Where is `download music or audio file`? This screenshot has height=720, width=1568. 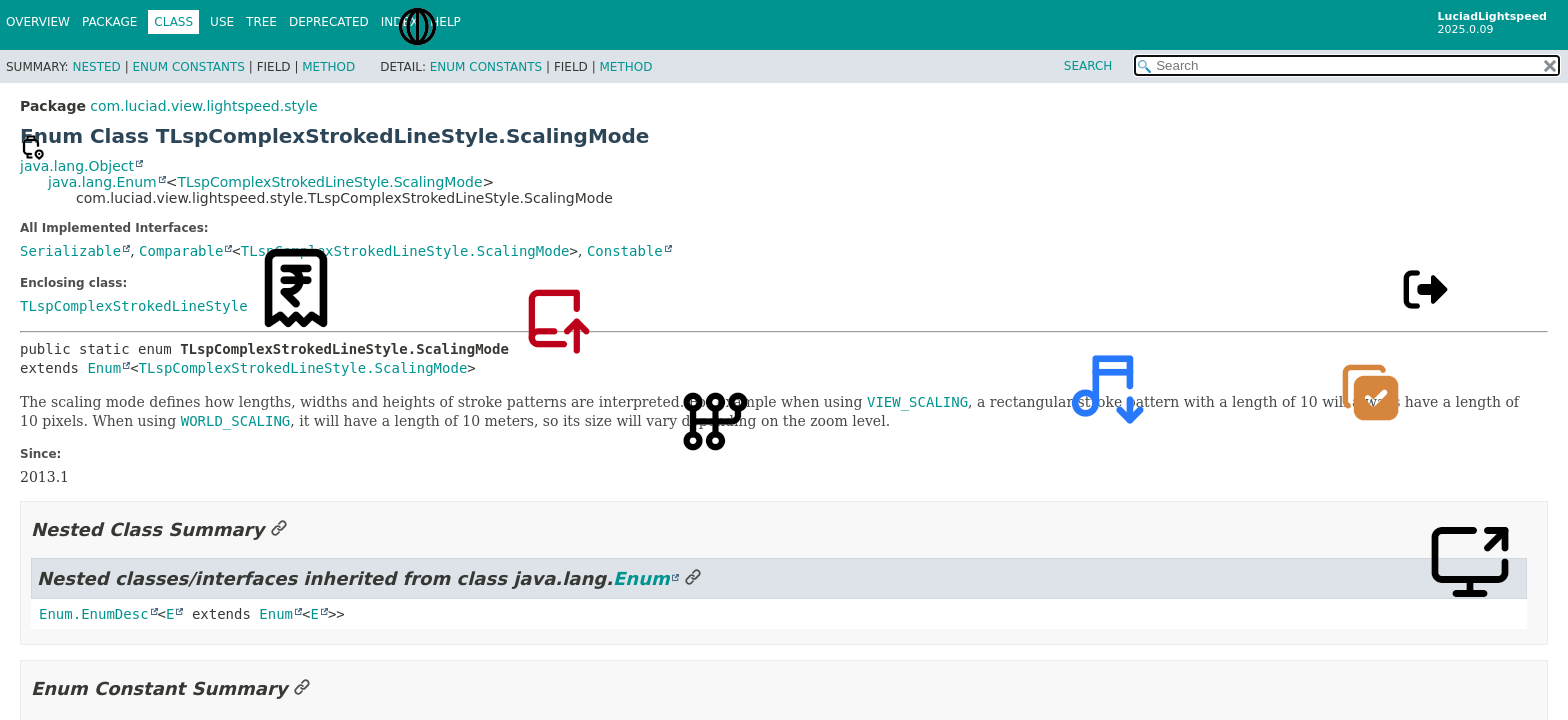
download music or audio file is located at coordinates (1106, 386).